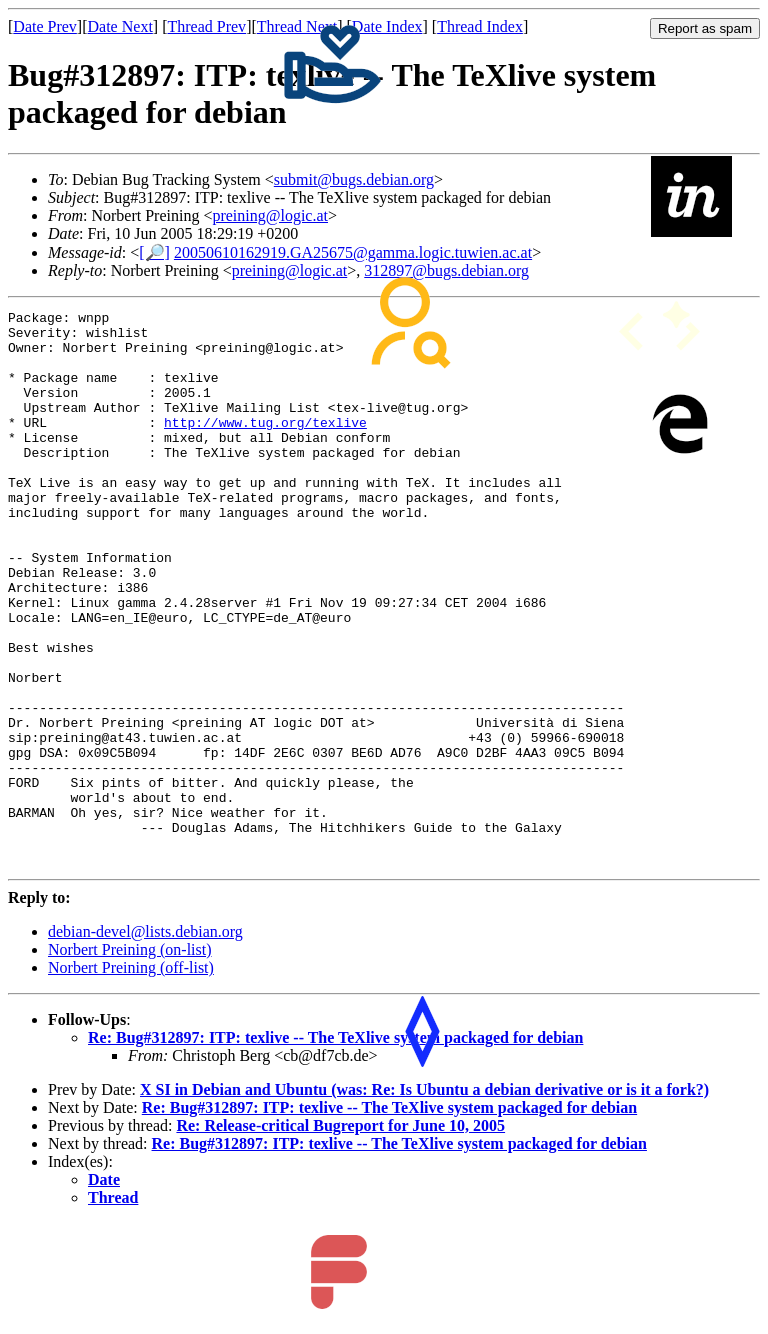 Image resolution: width=768 pixels, height=1334 pixels. Describe the element at coordinates (405, 323) in the screenshot. I see `search for a user or contact` at that location.